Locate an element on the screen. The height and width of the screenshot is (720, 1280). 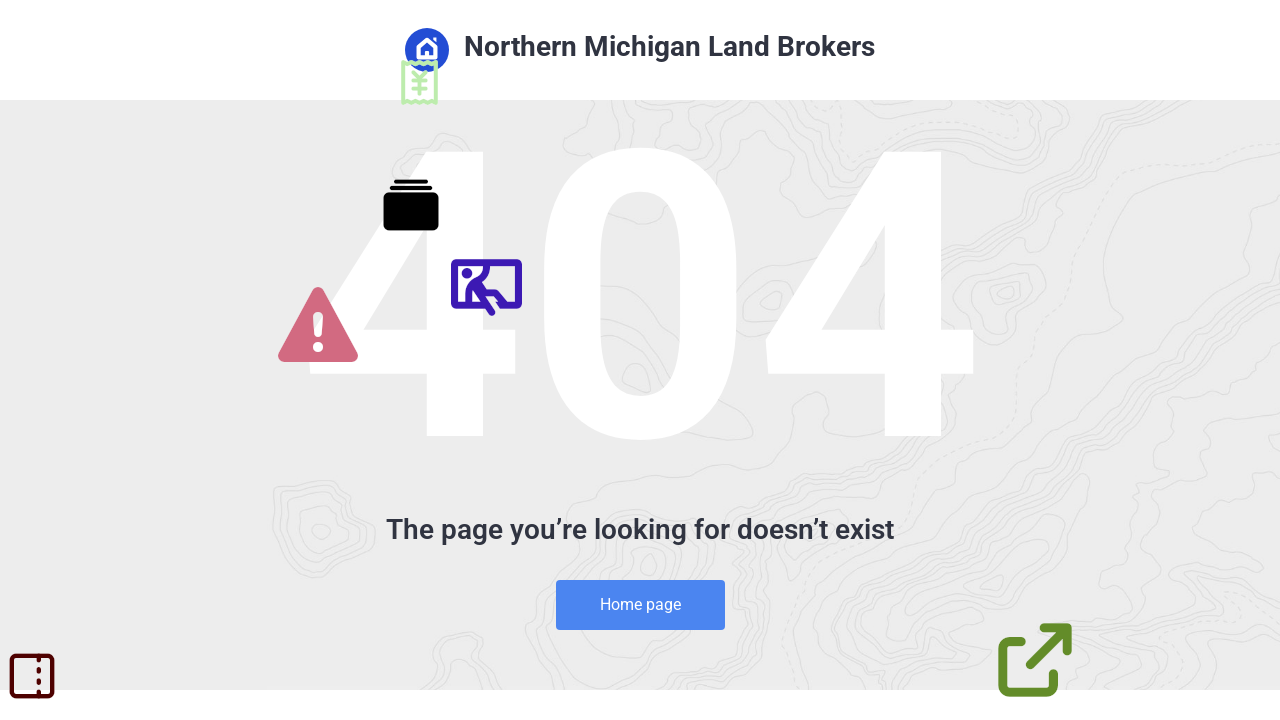
emergency exit or escape route is located at coordinates (486, 287).